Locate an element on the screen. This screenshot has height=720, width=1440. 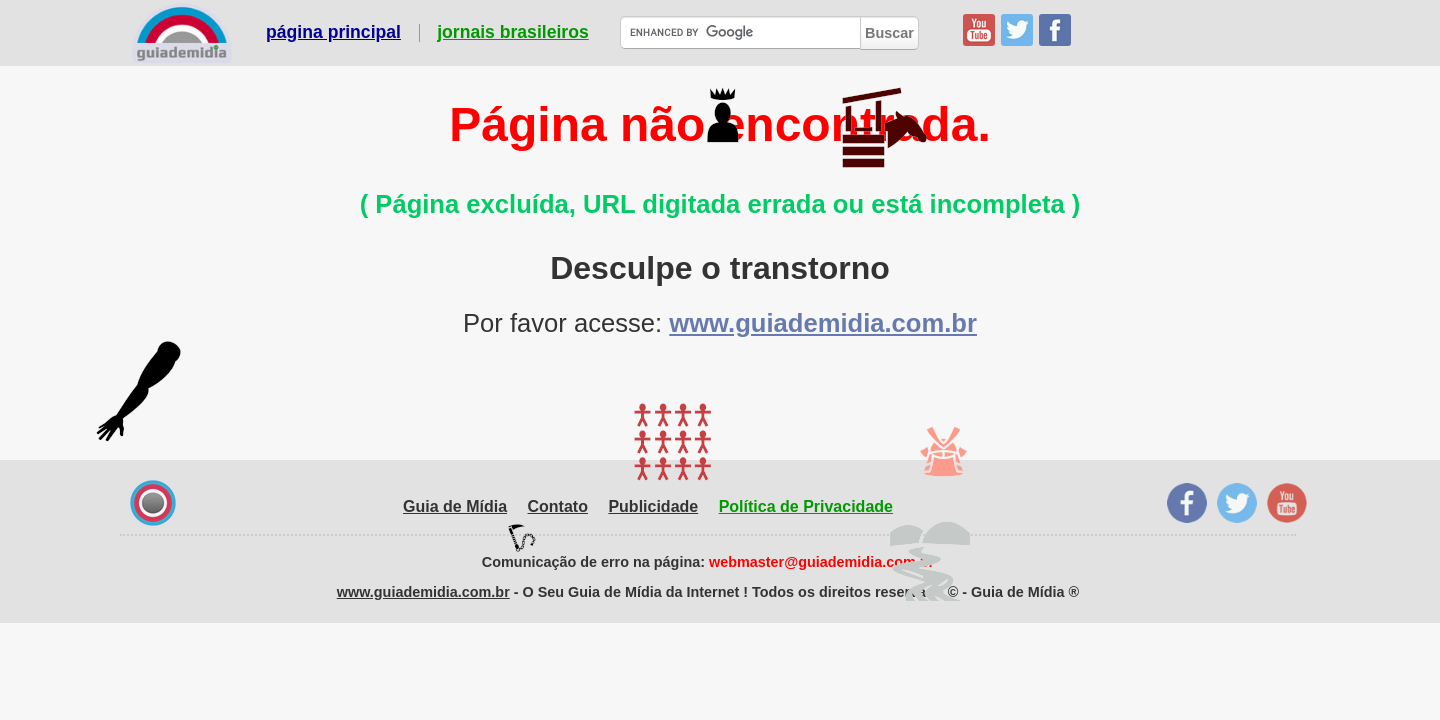
indicates a group or team of players is located at coordinates (673, 441).